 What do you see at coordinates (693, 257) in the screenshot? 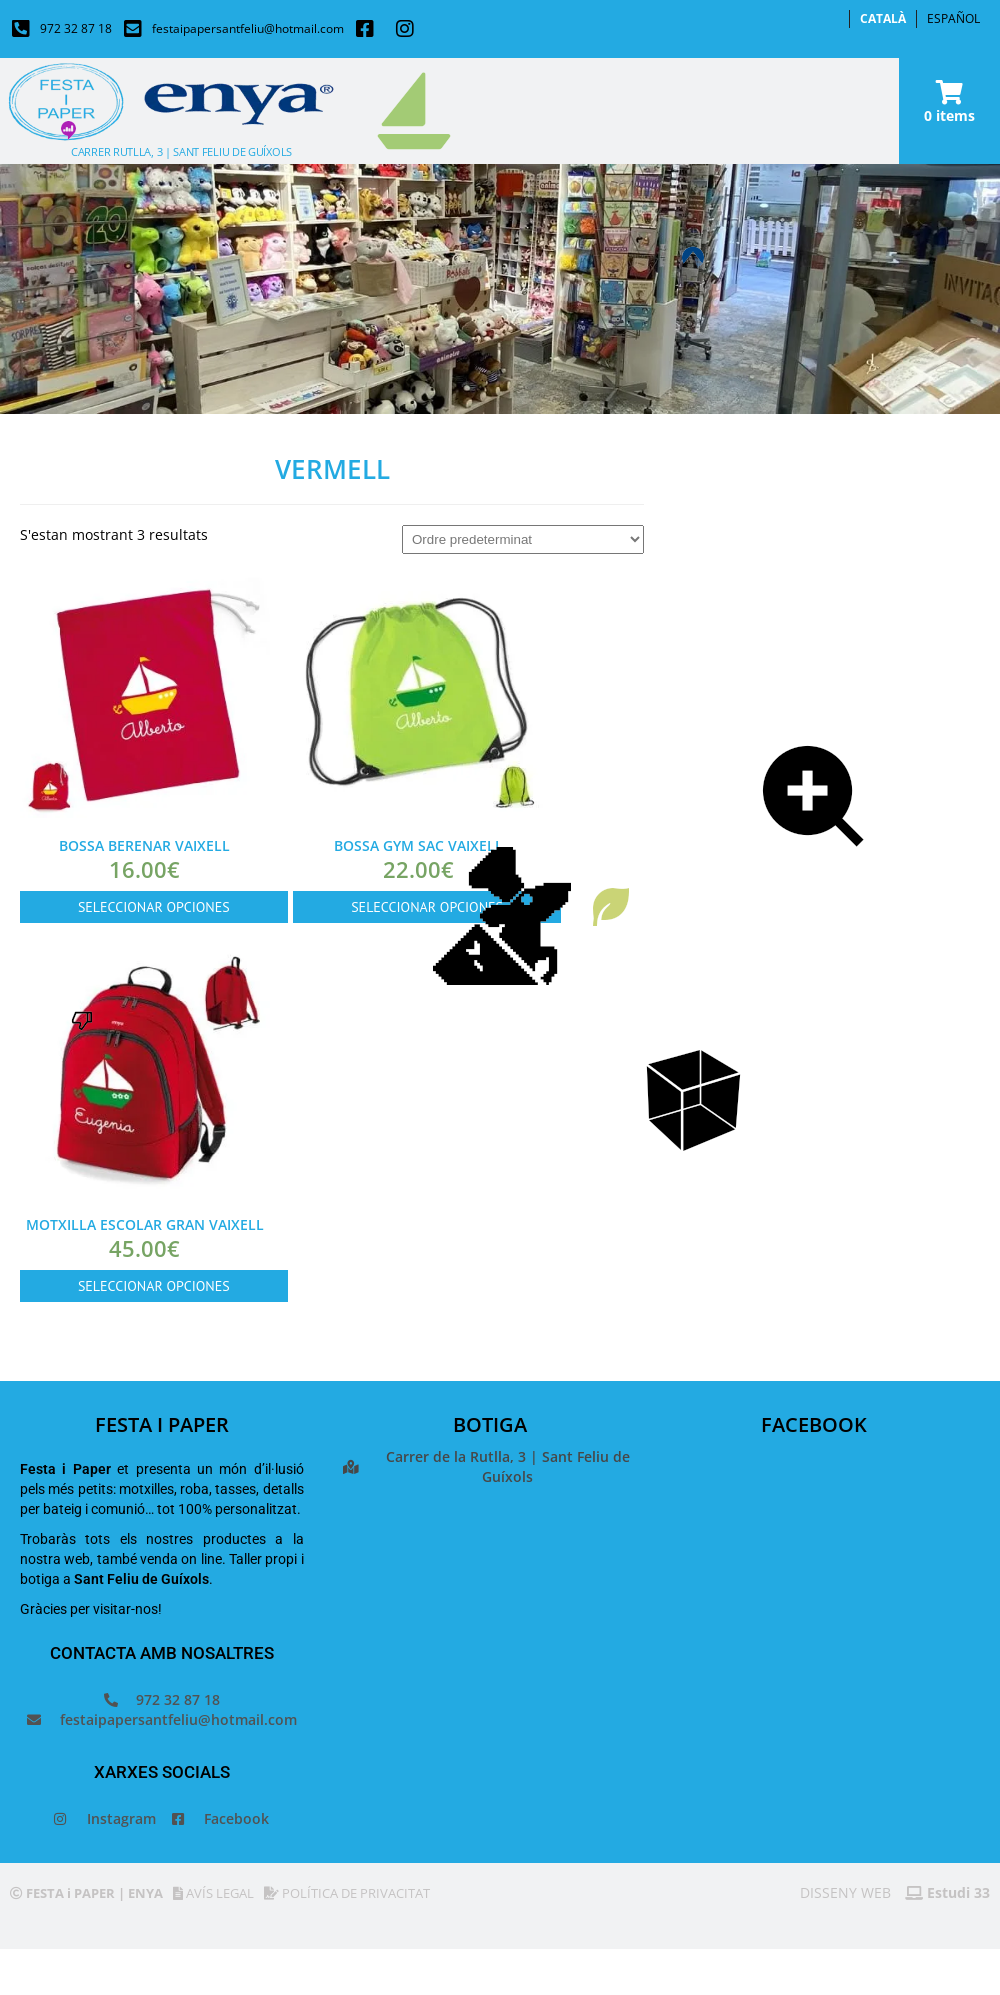
I see `link to Codeberg repository` at bounding box center [693, 257].